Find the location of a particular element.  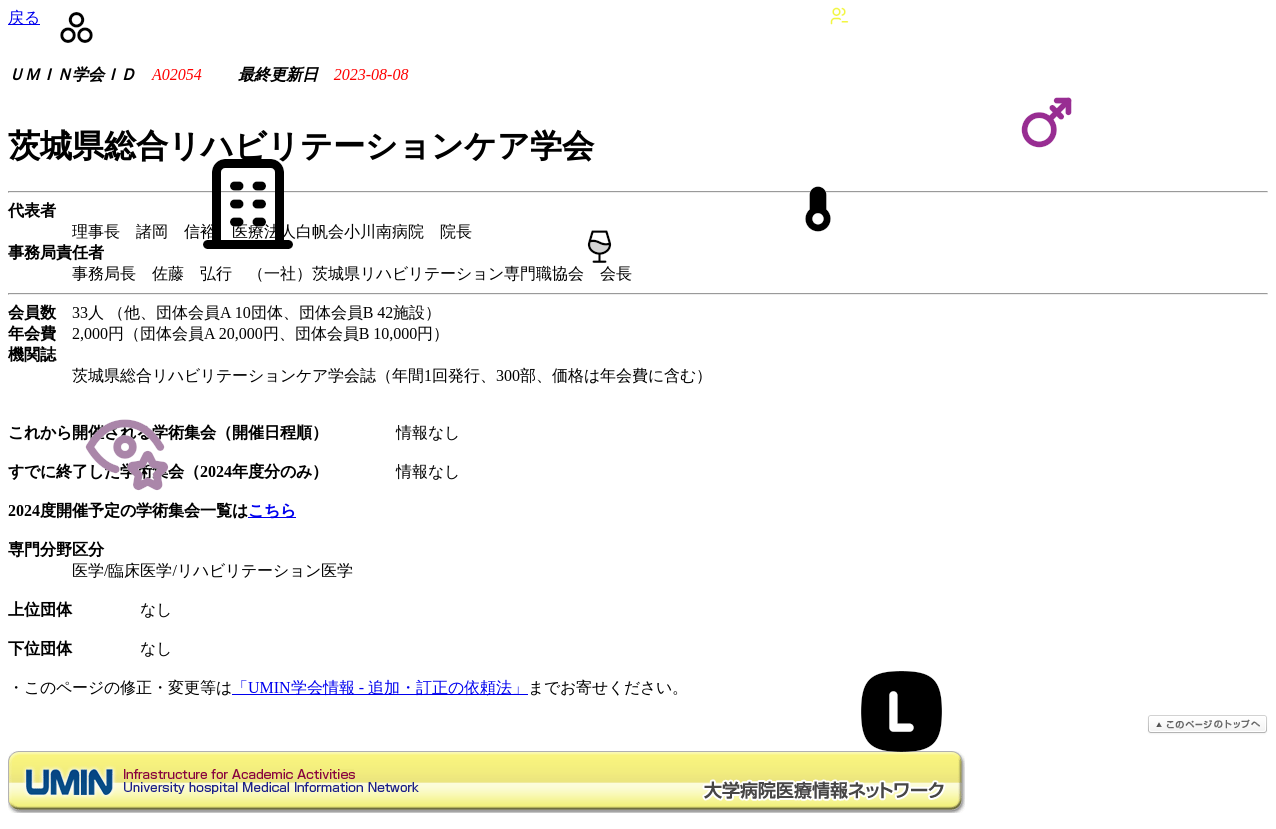

browse wine selection or menu is located at coordinates (599, 245).